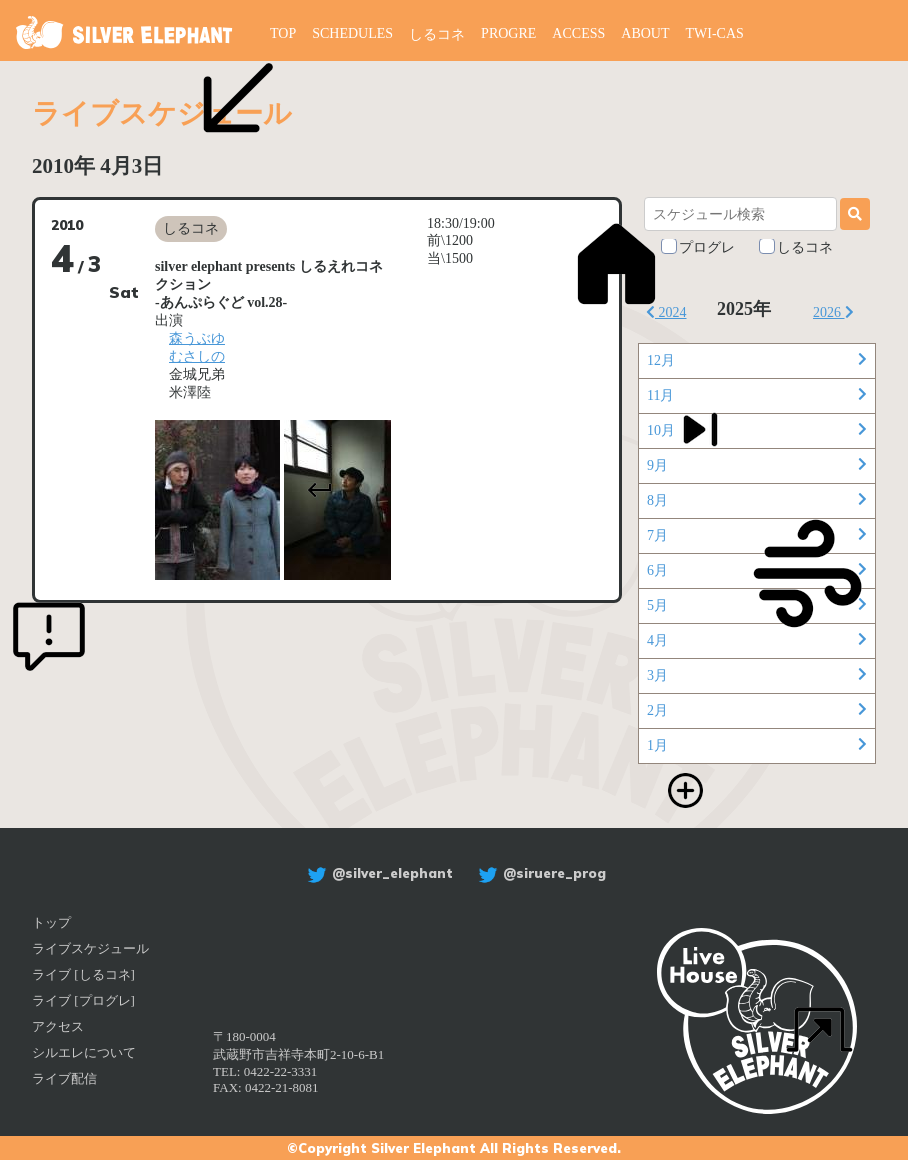  Describe the element at coordinates (819, 1029) in the screenshot. I see `open link in a new tab` at that location.